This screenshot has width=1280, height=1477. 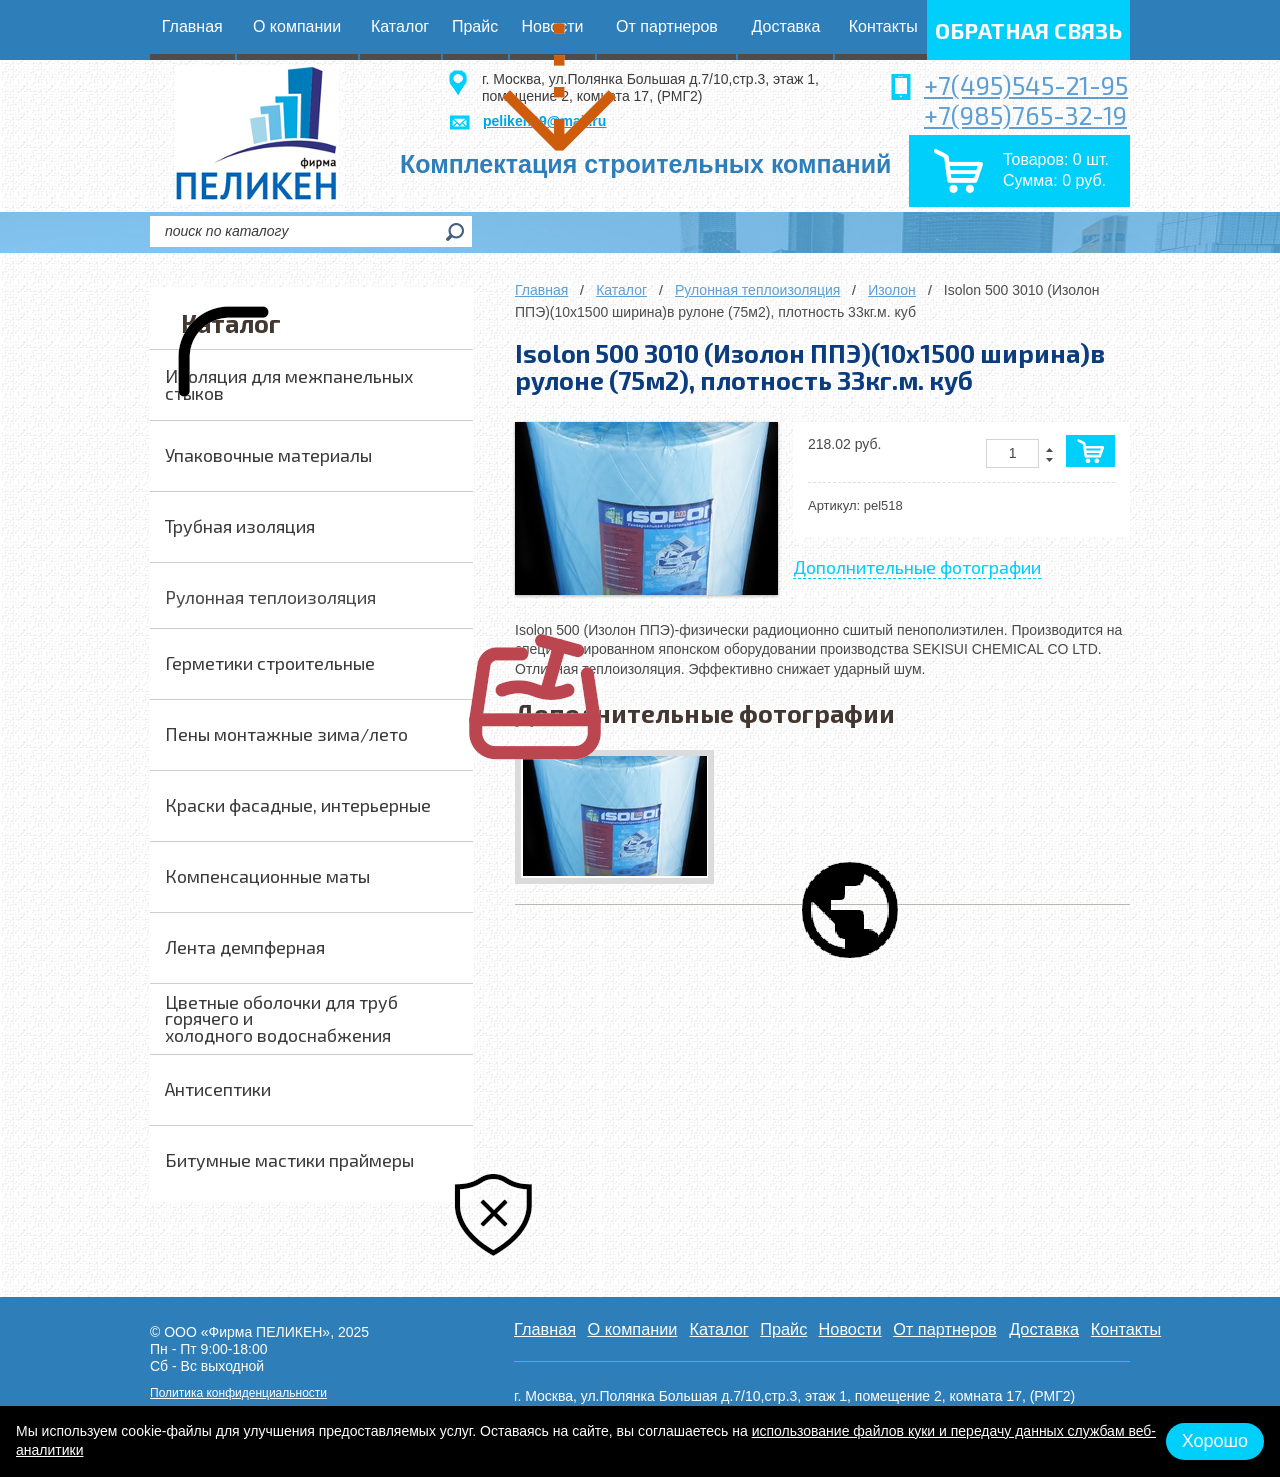 I want to click on indicates an untrusted workspace or security warning, so click(x=493, y=1215).